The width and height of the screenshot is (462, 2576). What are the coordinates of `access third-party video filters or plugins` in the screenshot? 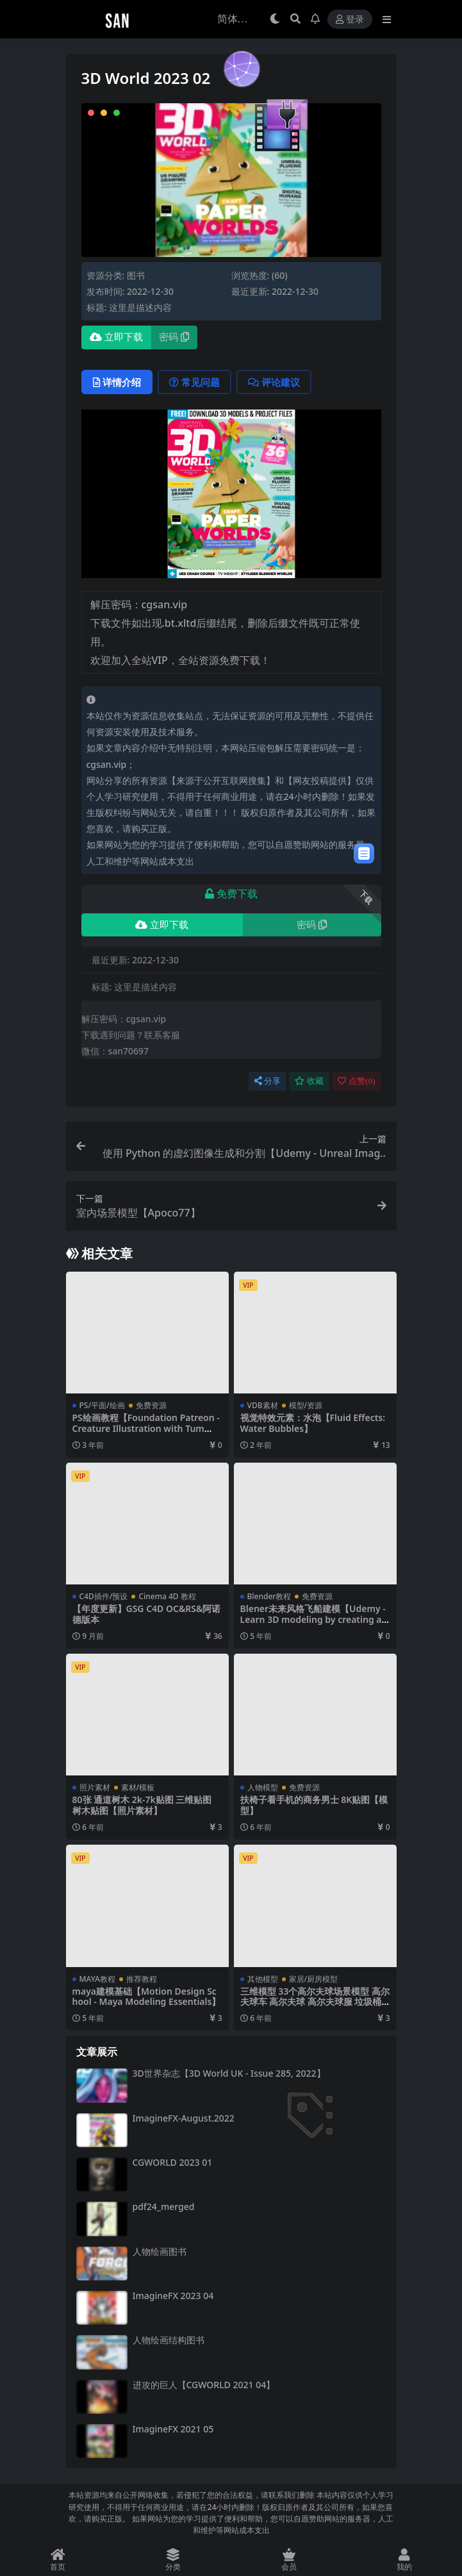 It's located at (281, 125).